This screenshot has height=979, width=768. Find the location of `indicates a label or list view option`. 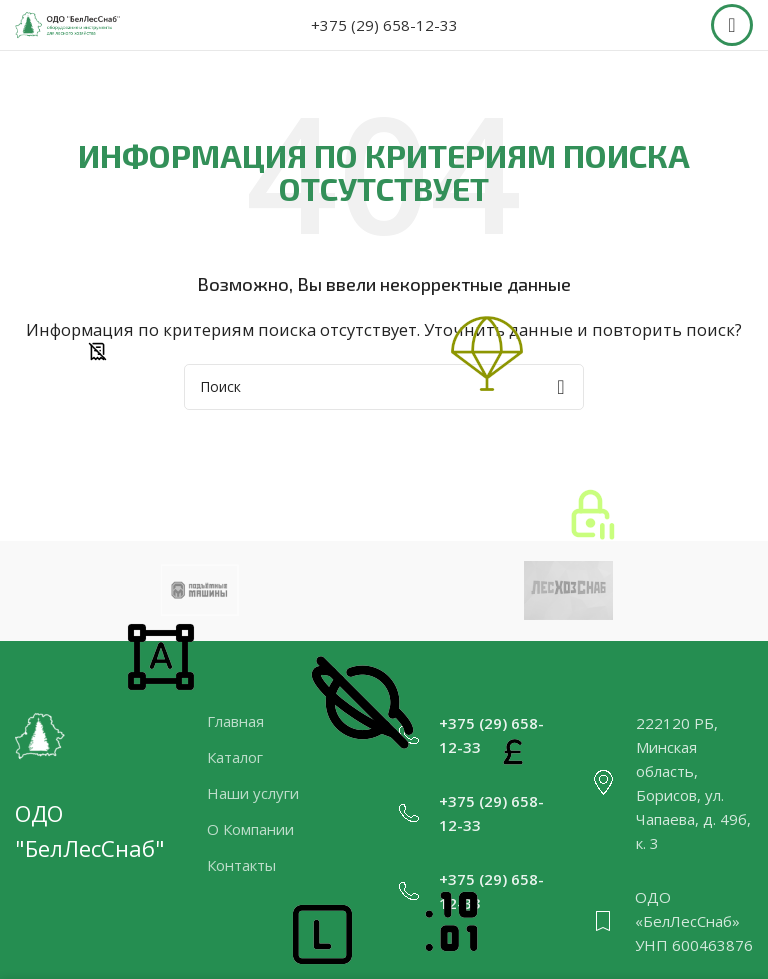

indicates a label or list view option is located at coordinates (322, 934).